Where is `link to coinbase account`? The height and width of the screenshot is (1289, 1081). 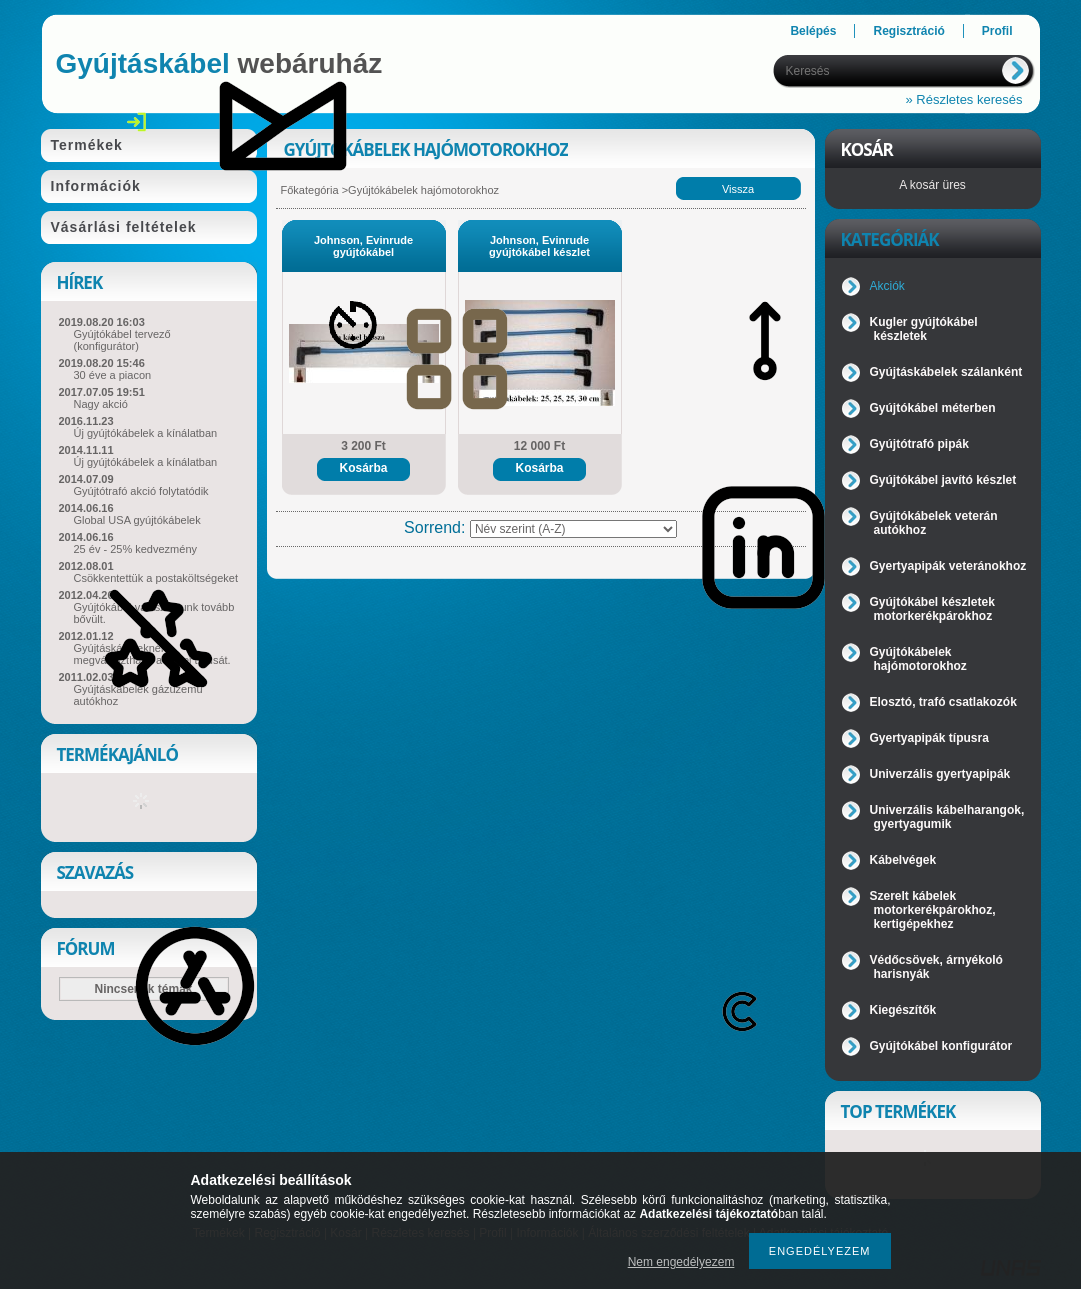 link to coinbase account is located at coordinates (740, 1011).